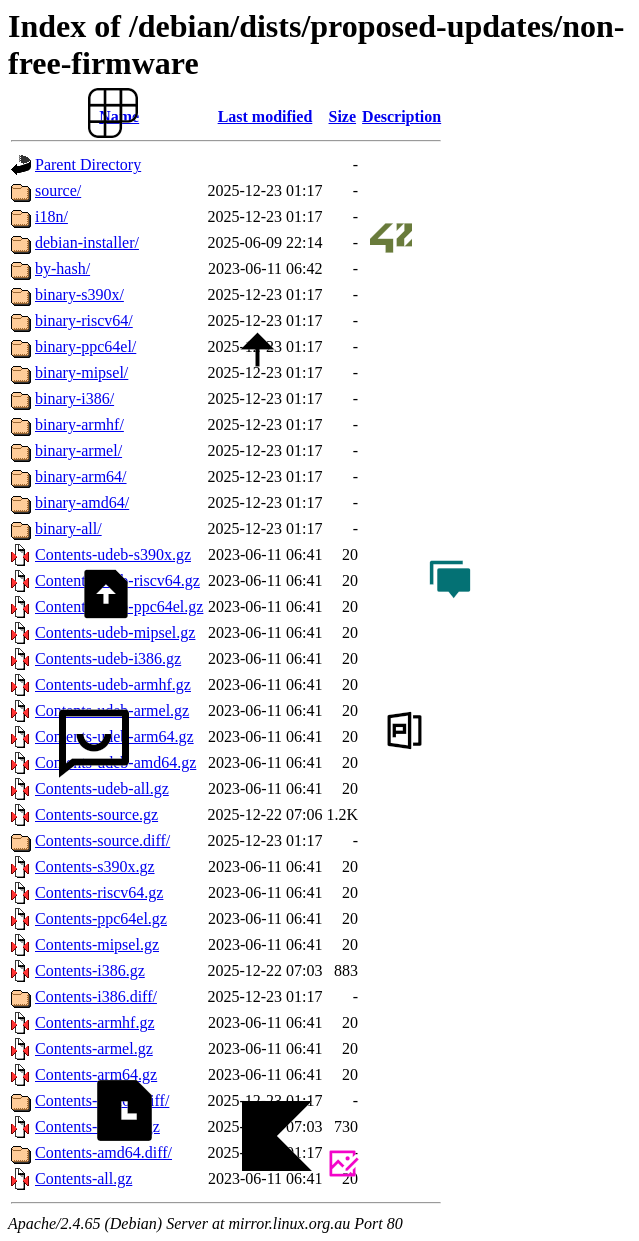  What do you see at coordinates (113, 113) in the screenshot?
I see `open Polywork profile` at bounding box center [113, 113].